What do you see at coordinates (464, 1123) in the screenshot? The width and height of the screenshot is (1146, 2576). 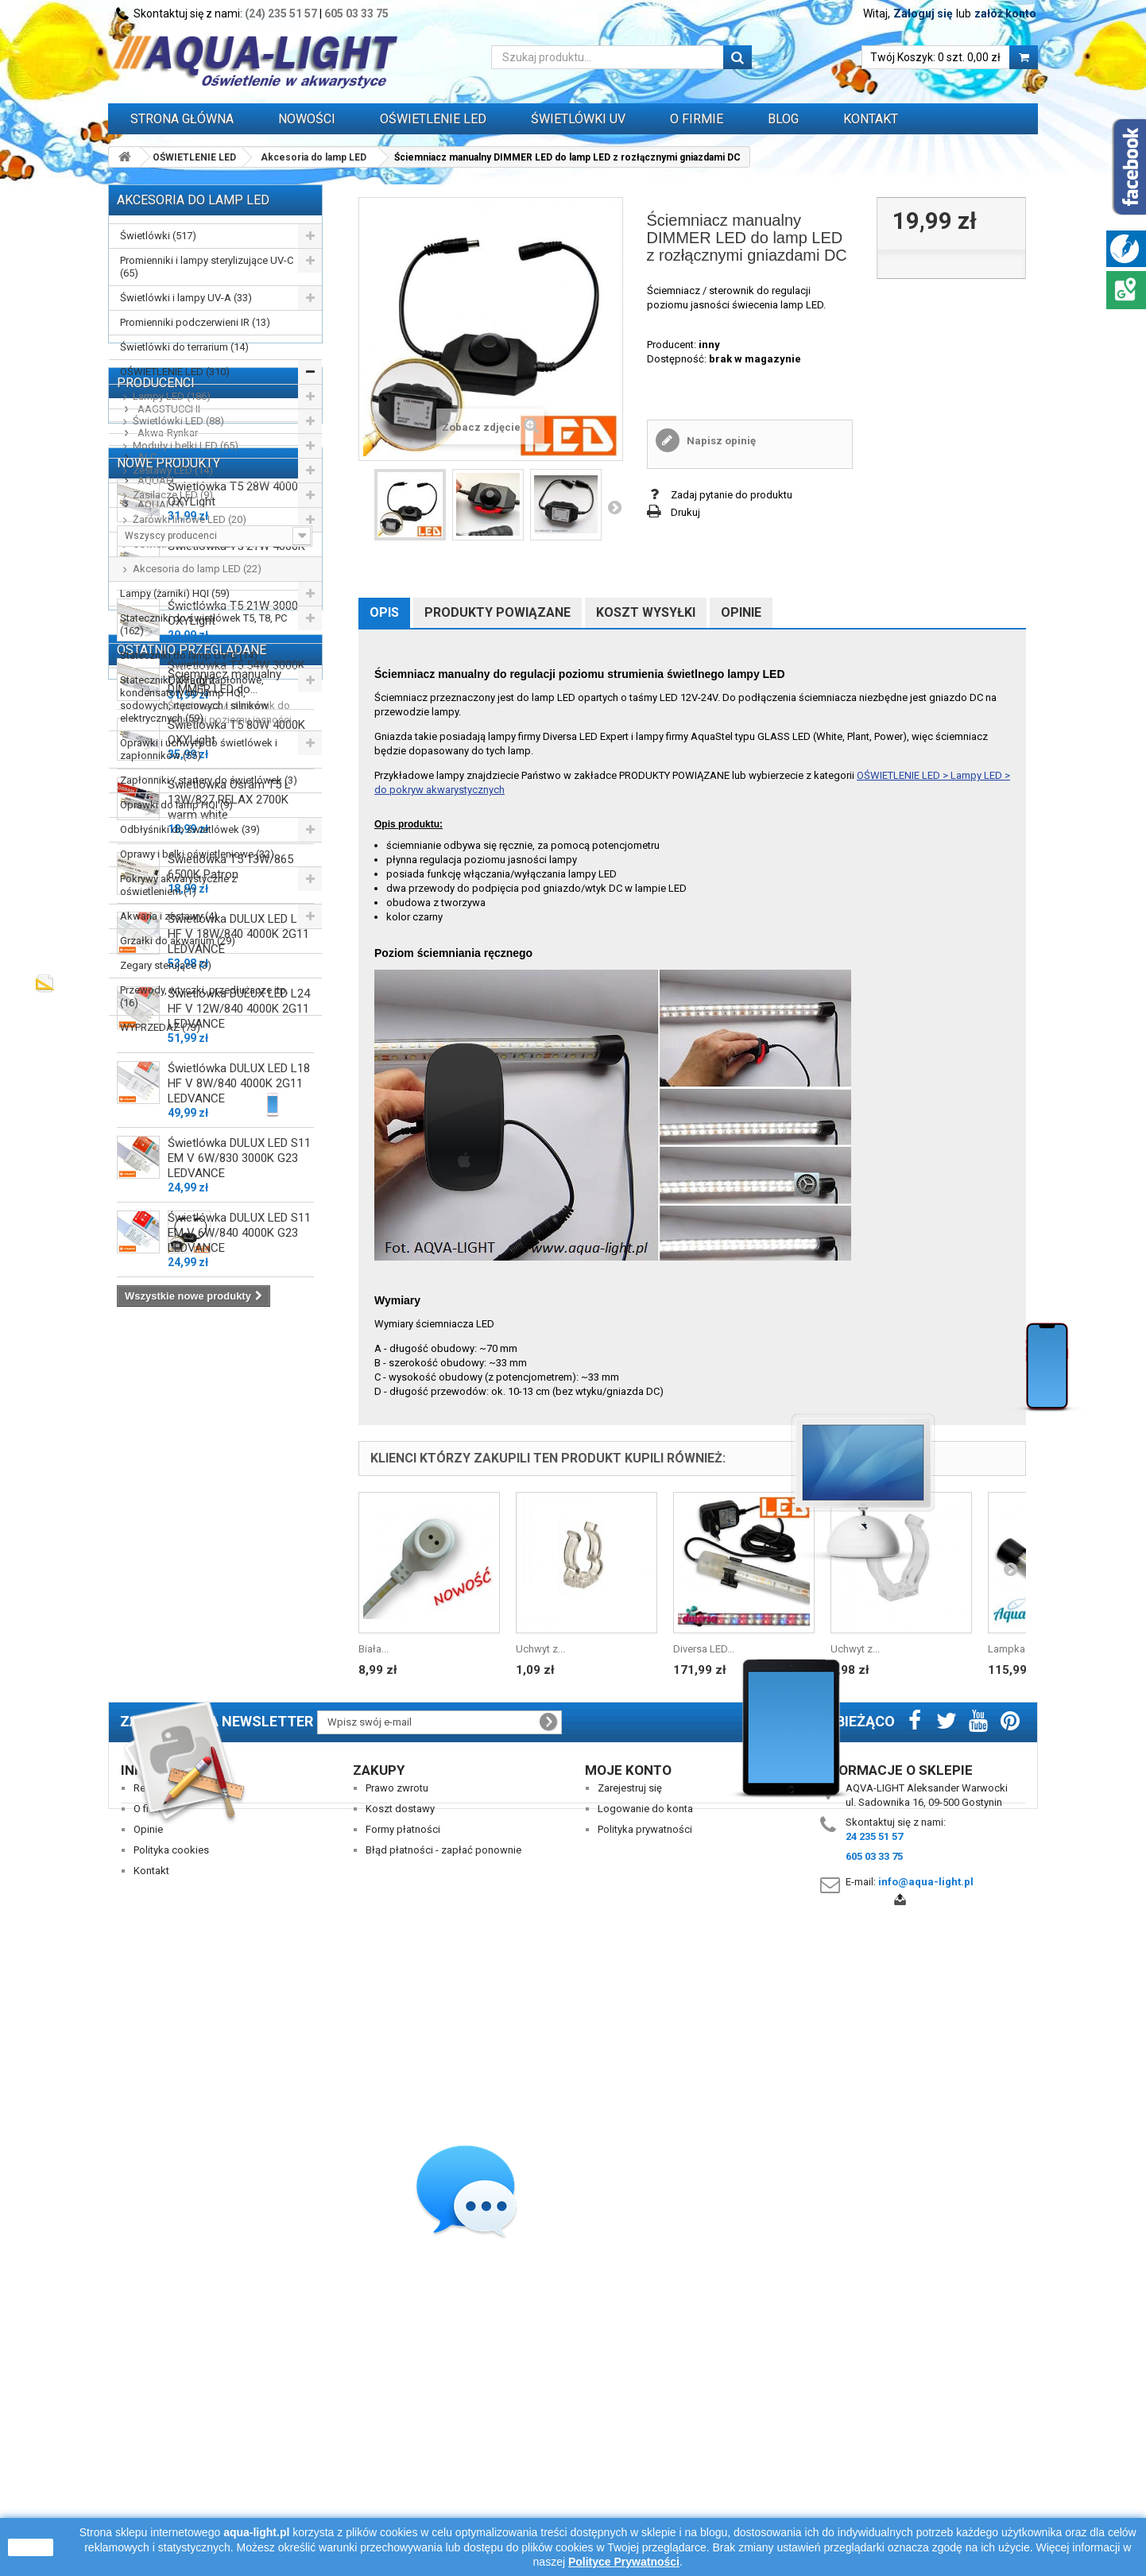 I see `apple magic mouse bluetooth device` at bounding box center [464, 1123].